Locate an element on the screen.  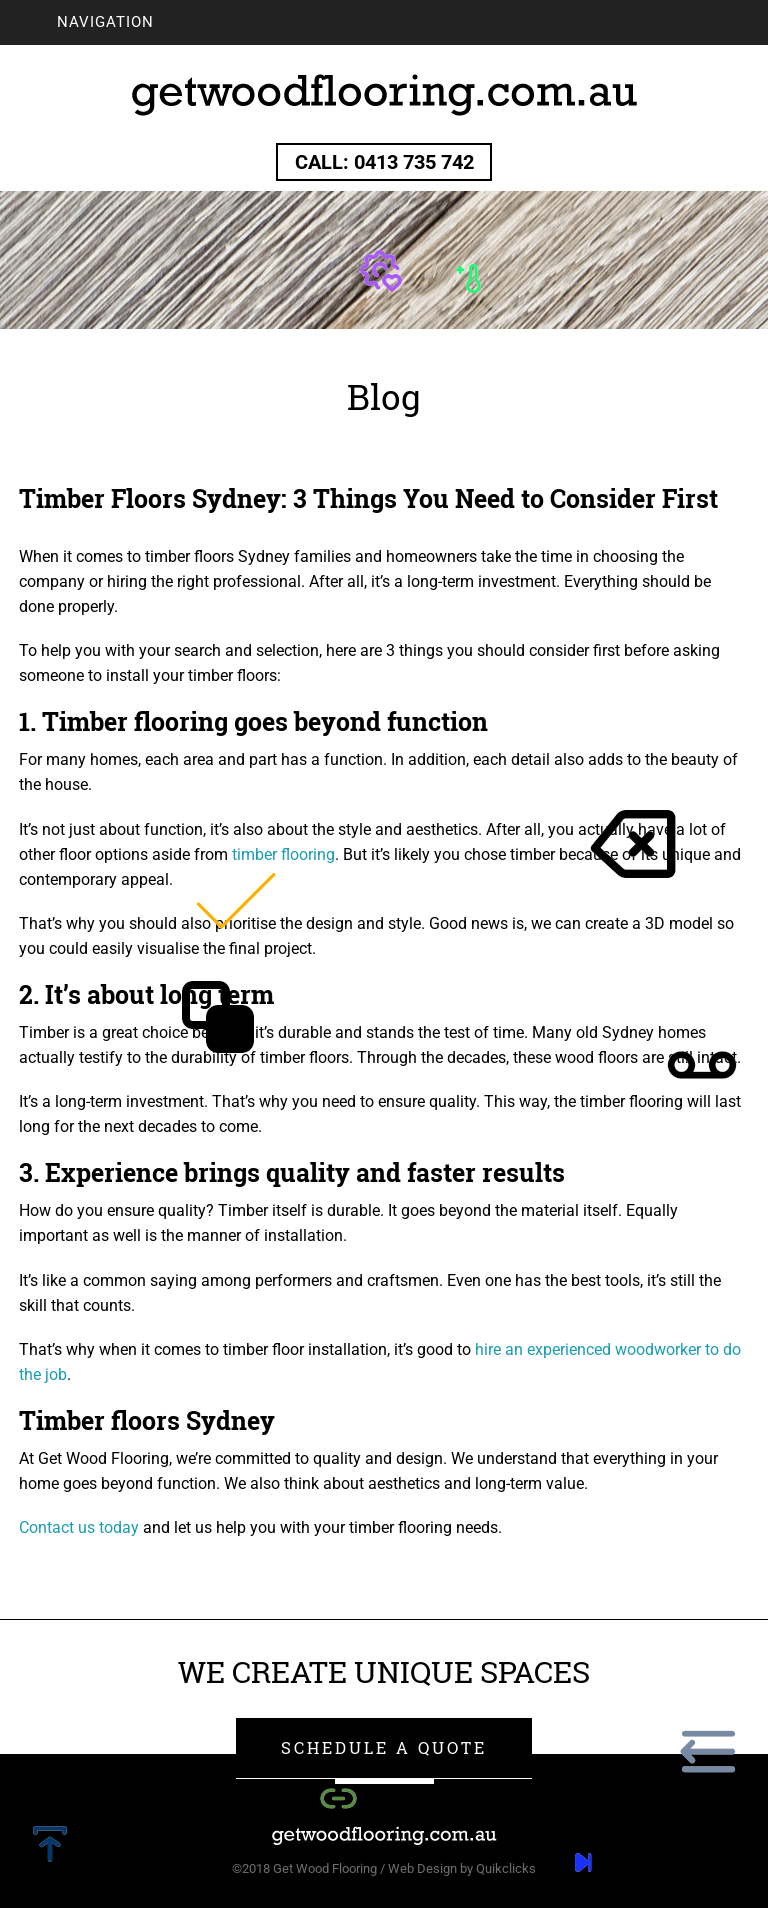
go back to previous menu is located at coordinates (708, 1751).